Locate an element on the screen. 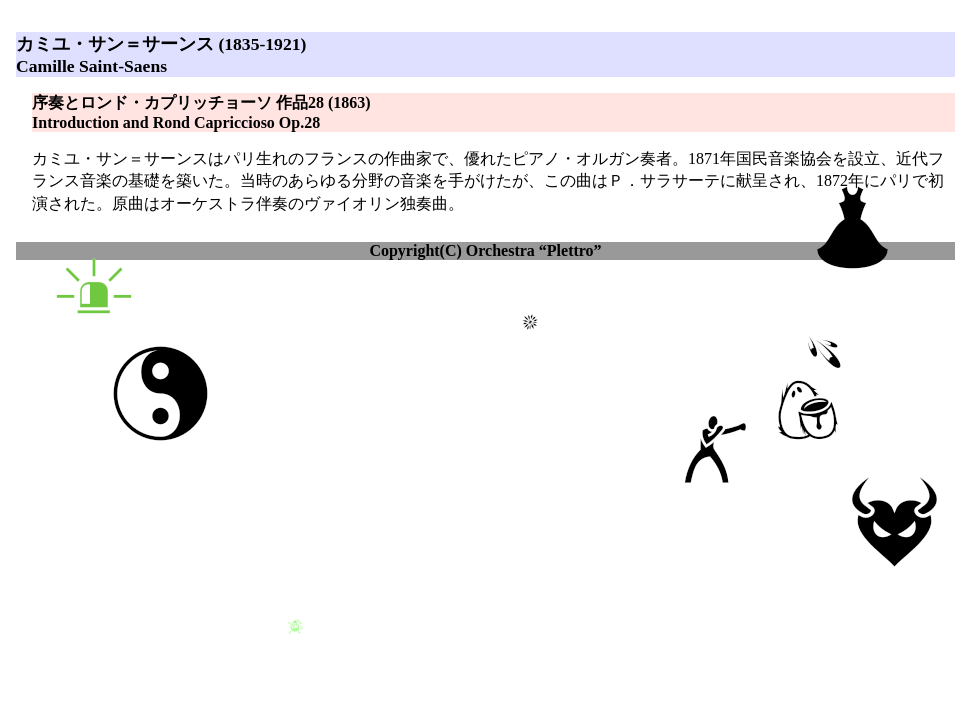 Image resolution: width=971 pixels, height=720 pixels. select a dress or clothing item is located at coordinates (852, 227).